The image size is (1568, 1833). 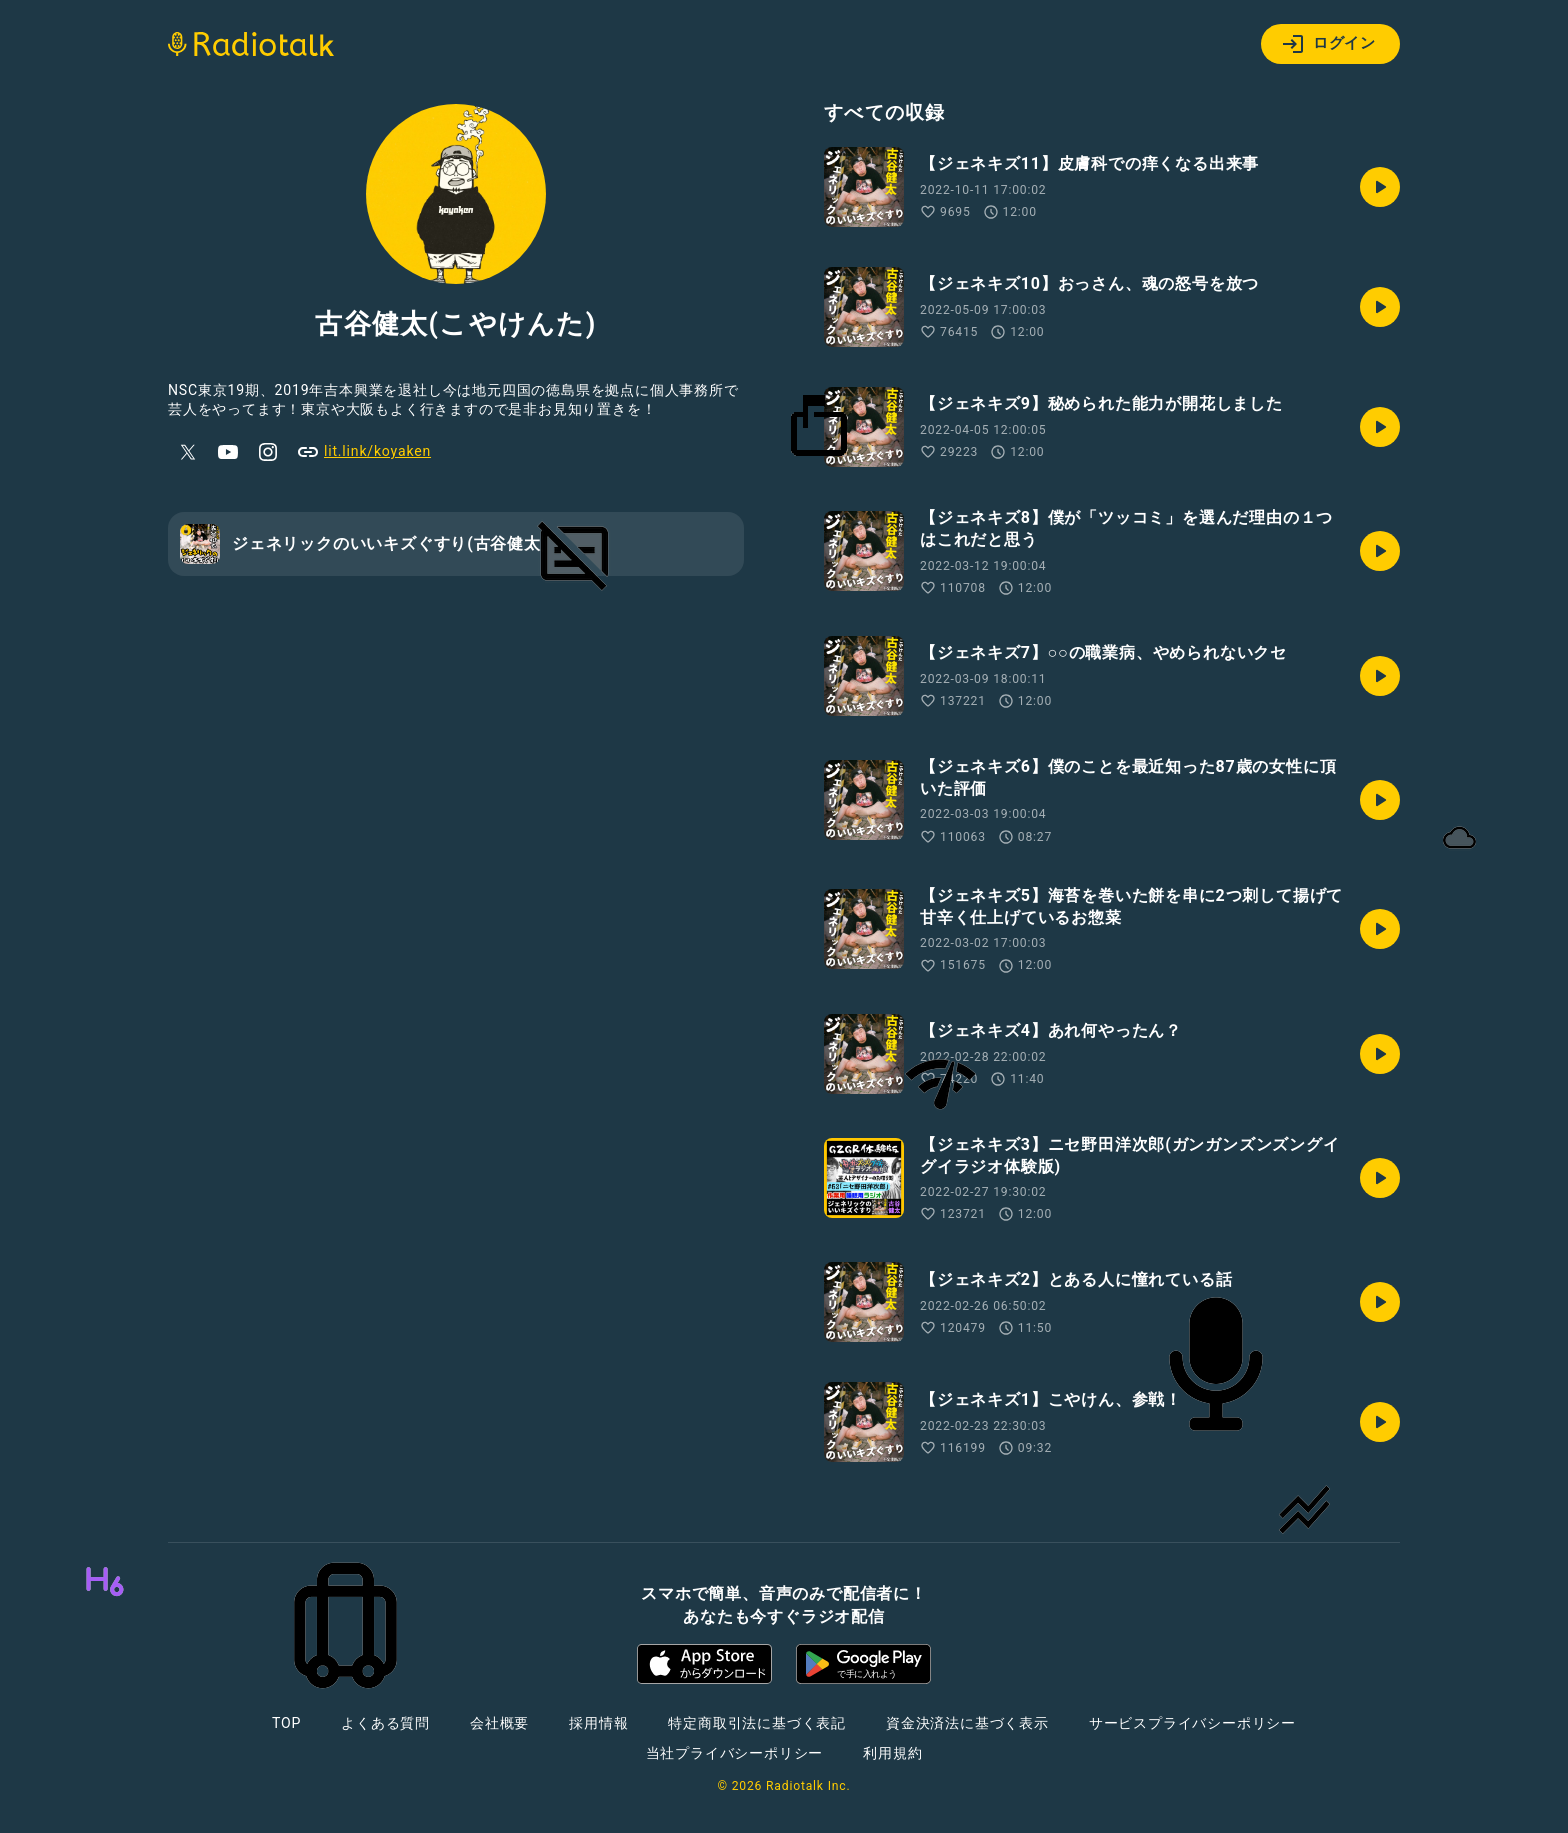 I want to click on cloud storage or sync status, so click(x=1459, y=837).